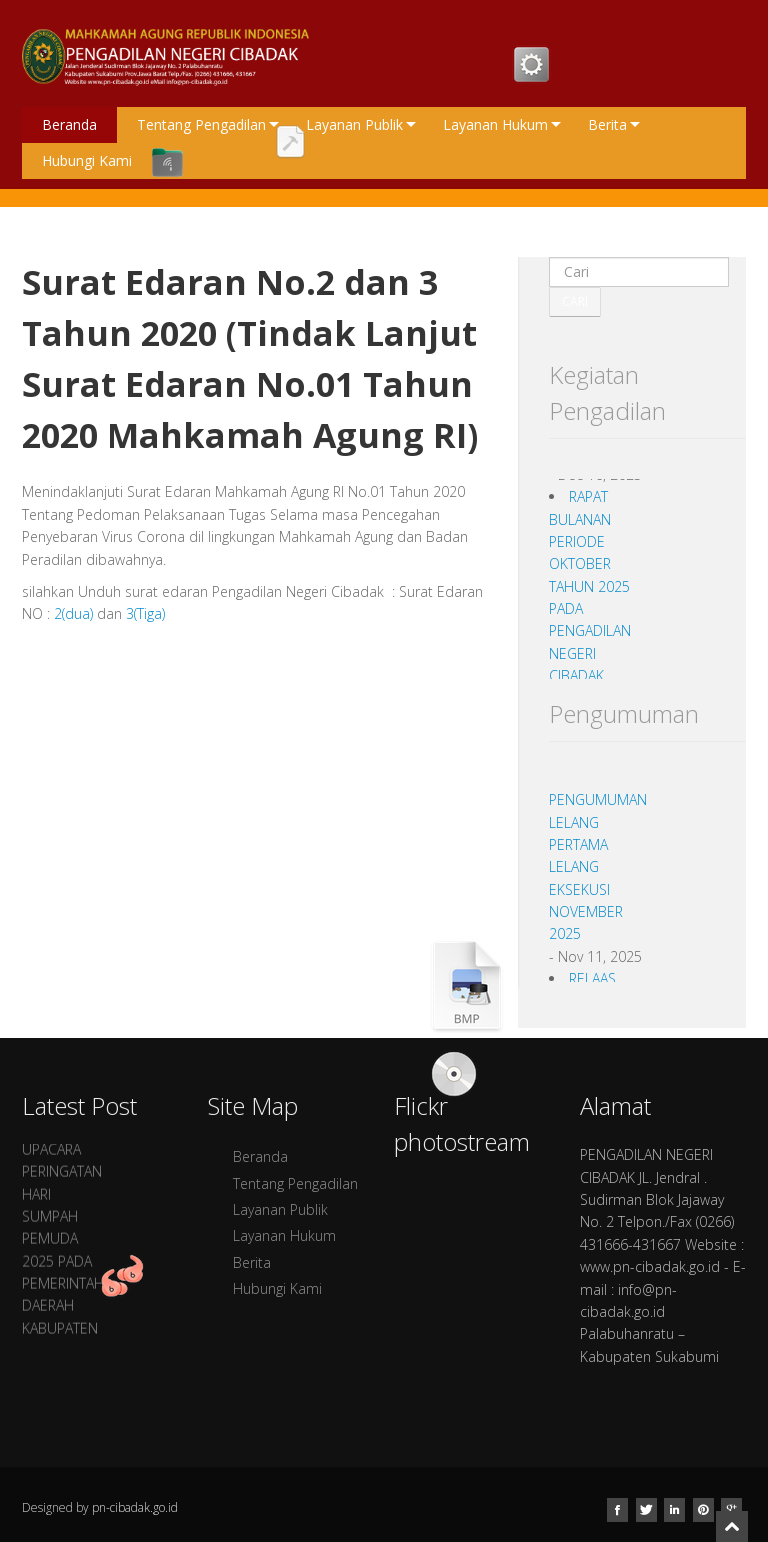  I want to click on beats fit pro earbuds in coral pink, so click(122, 1276).